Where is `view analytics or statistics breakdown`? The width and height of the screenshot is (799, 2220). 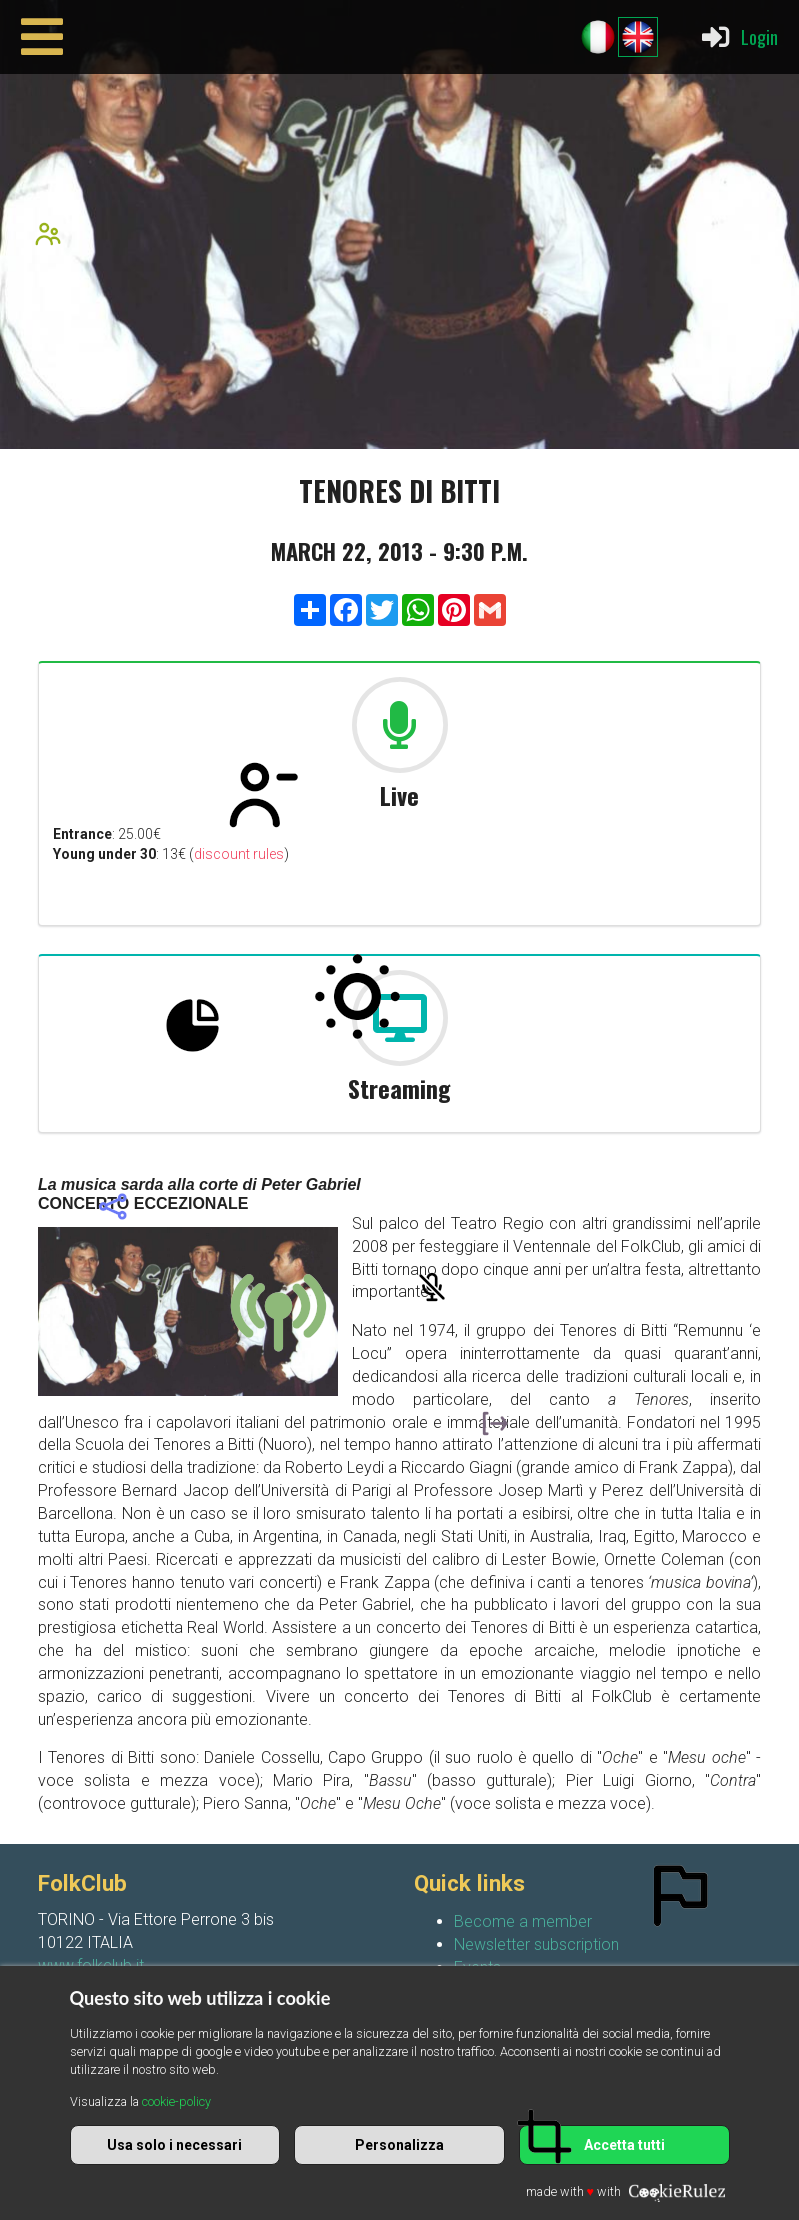
view analytics or statistics breakdown is located at coordinates (192, 1025).